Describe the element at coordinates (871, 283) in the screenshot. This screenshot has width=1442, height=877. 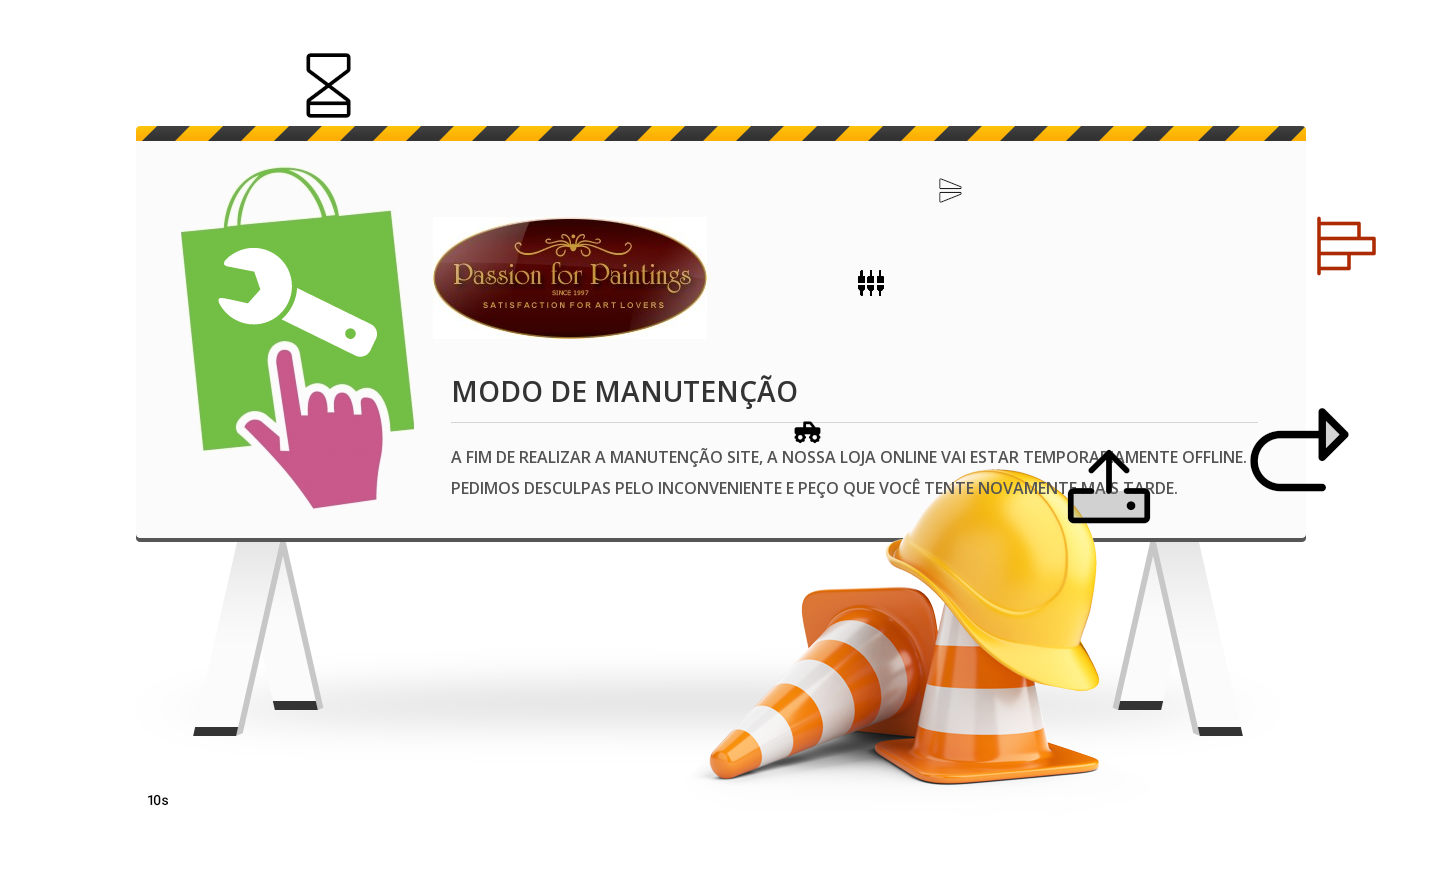
I see `access audio/video input settings` at that location.